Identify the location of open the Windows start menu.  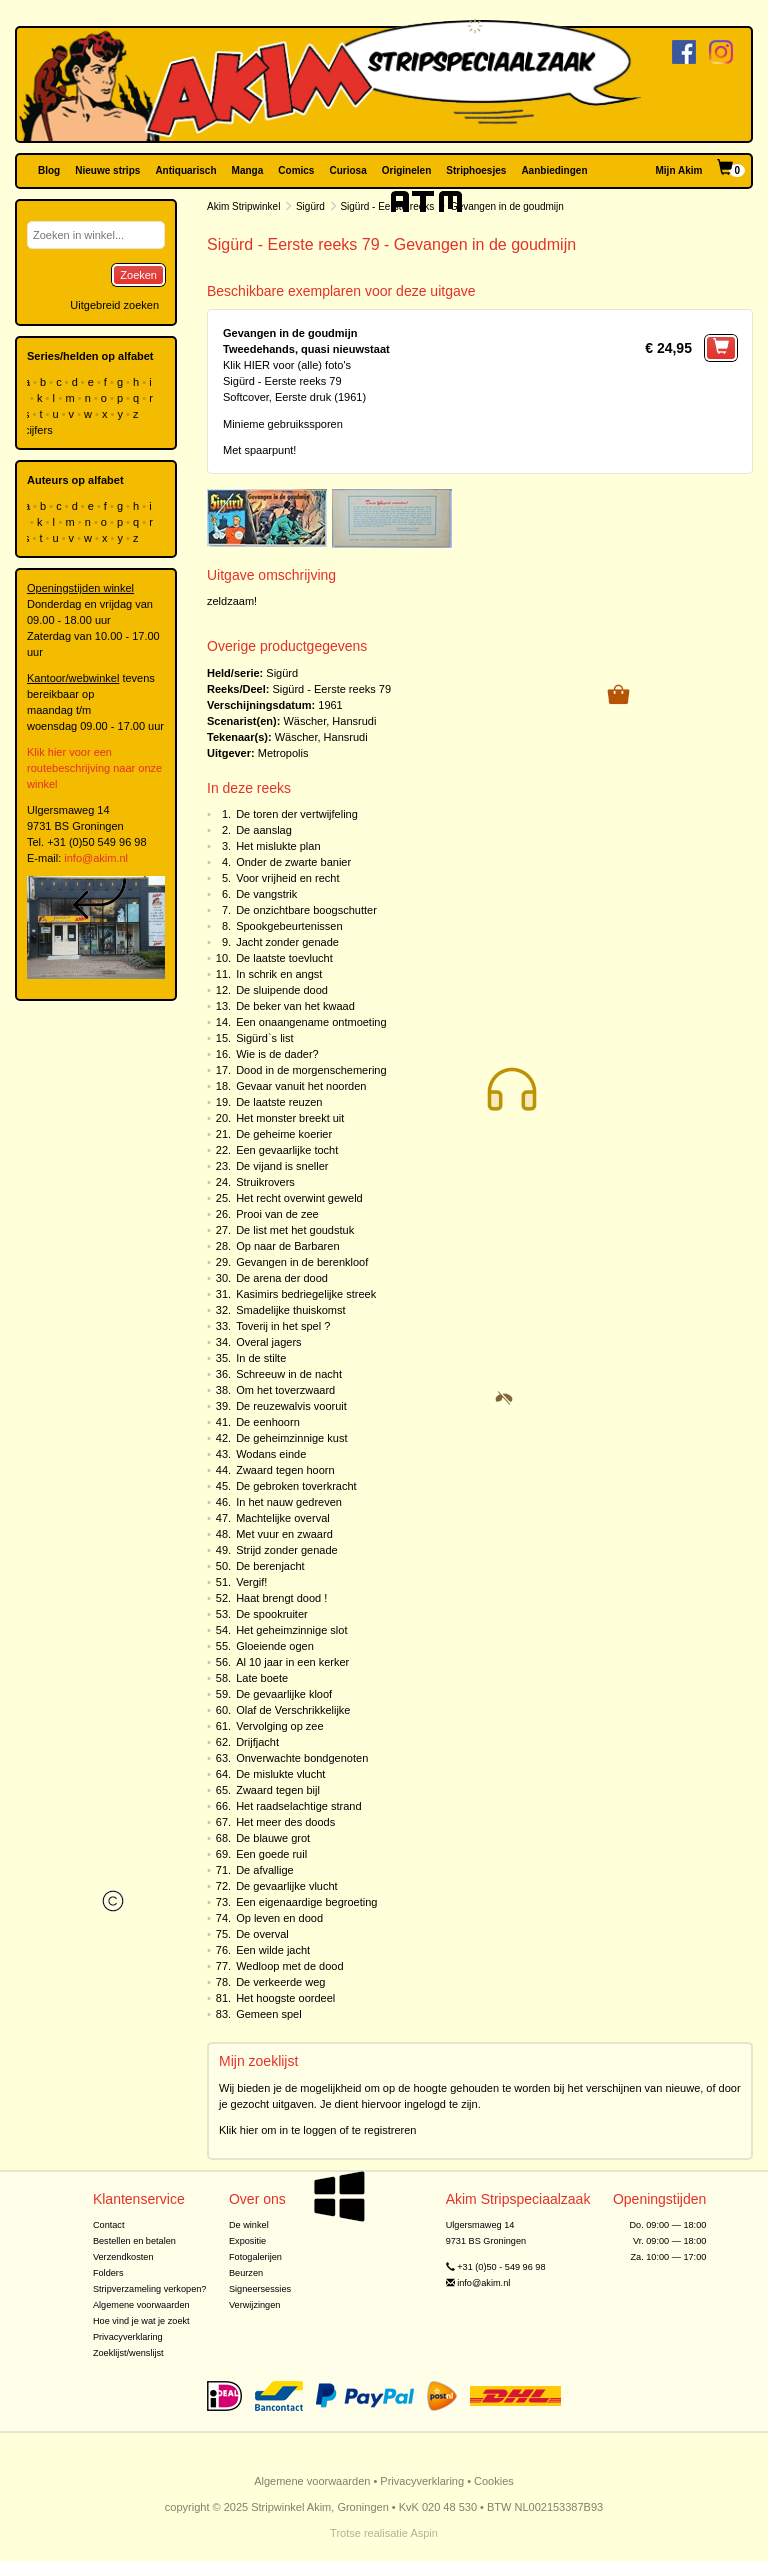
(341, 2196).